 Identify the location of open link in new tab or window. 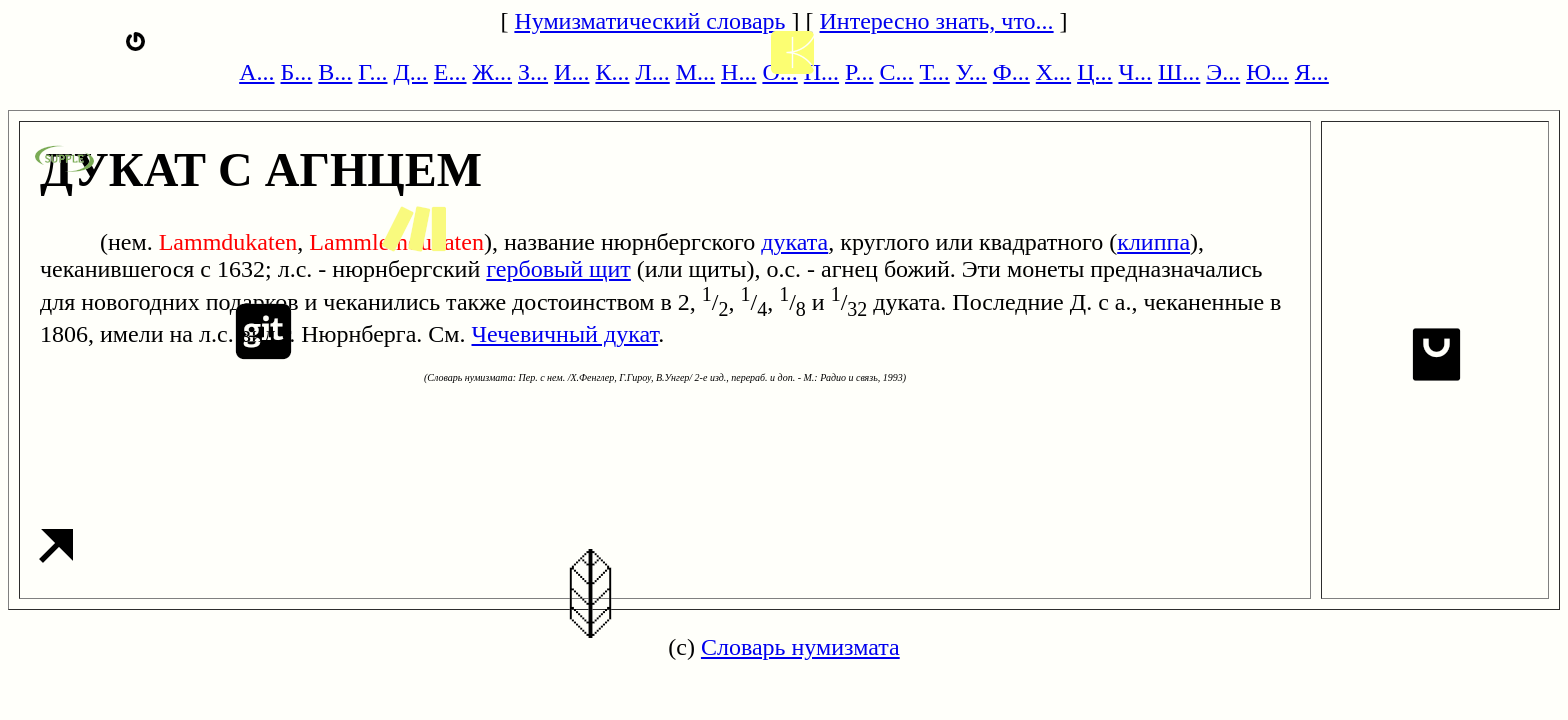
(56, 546).